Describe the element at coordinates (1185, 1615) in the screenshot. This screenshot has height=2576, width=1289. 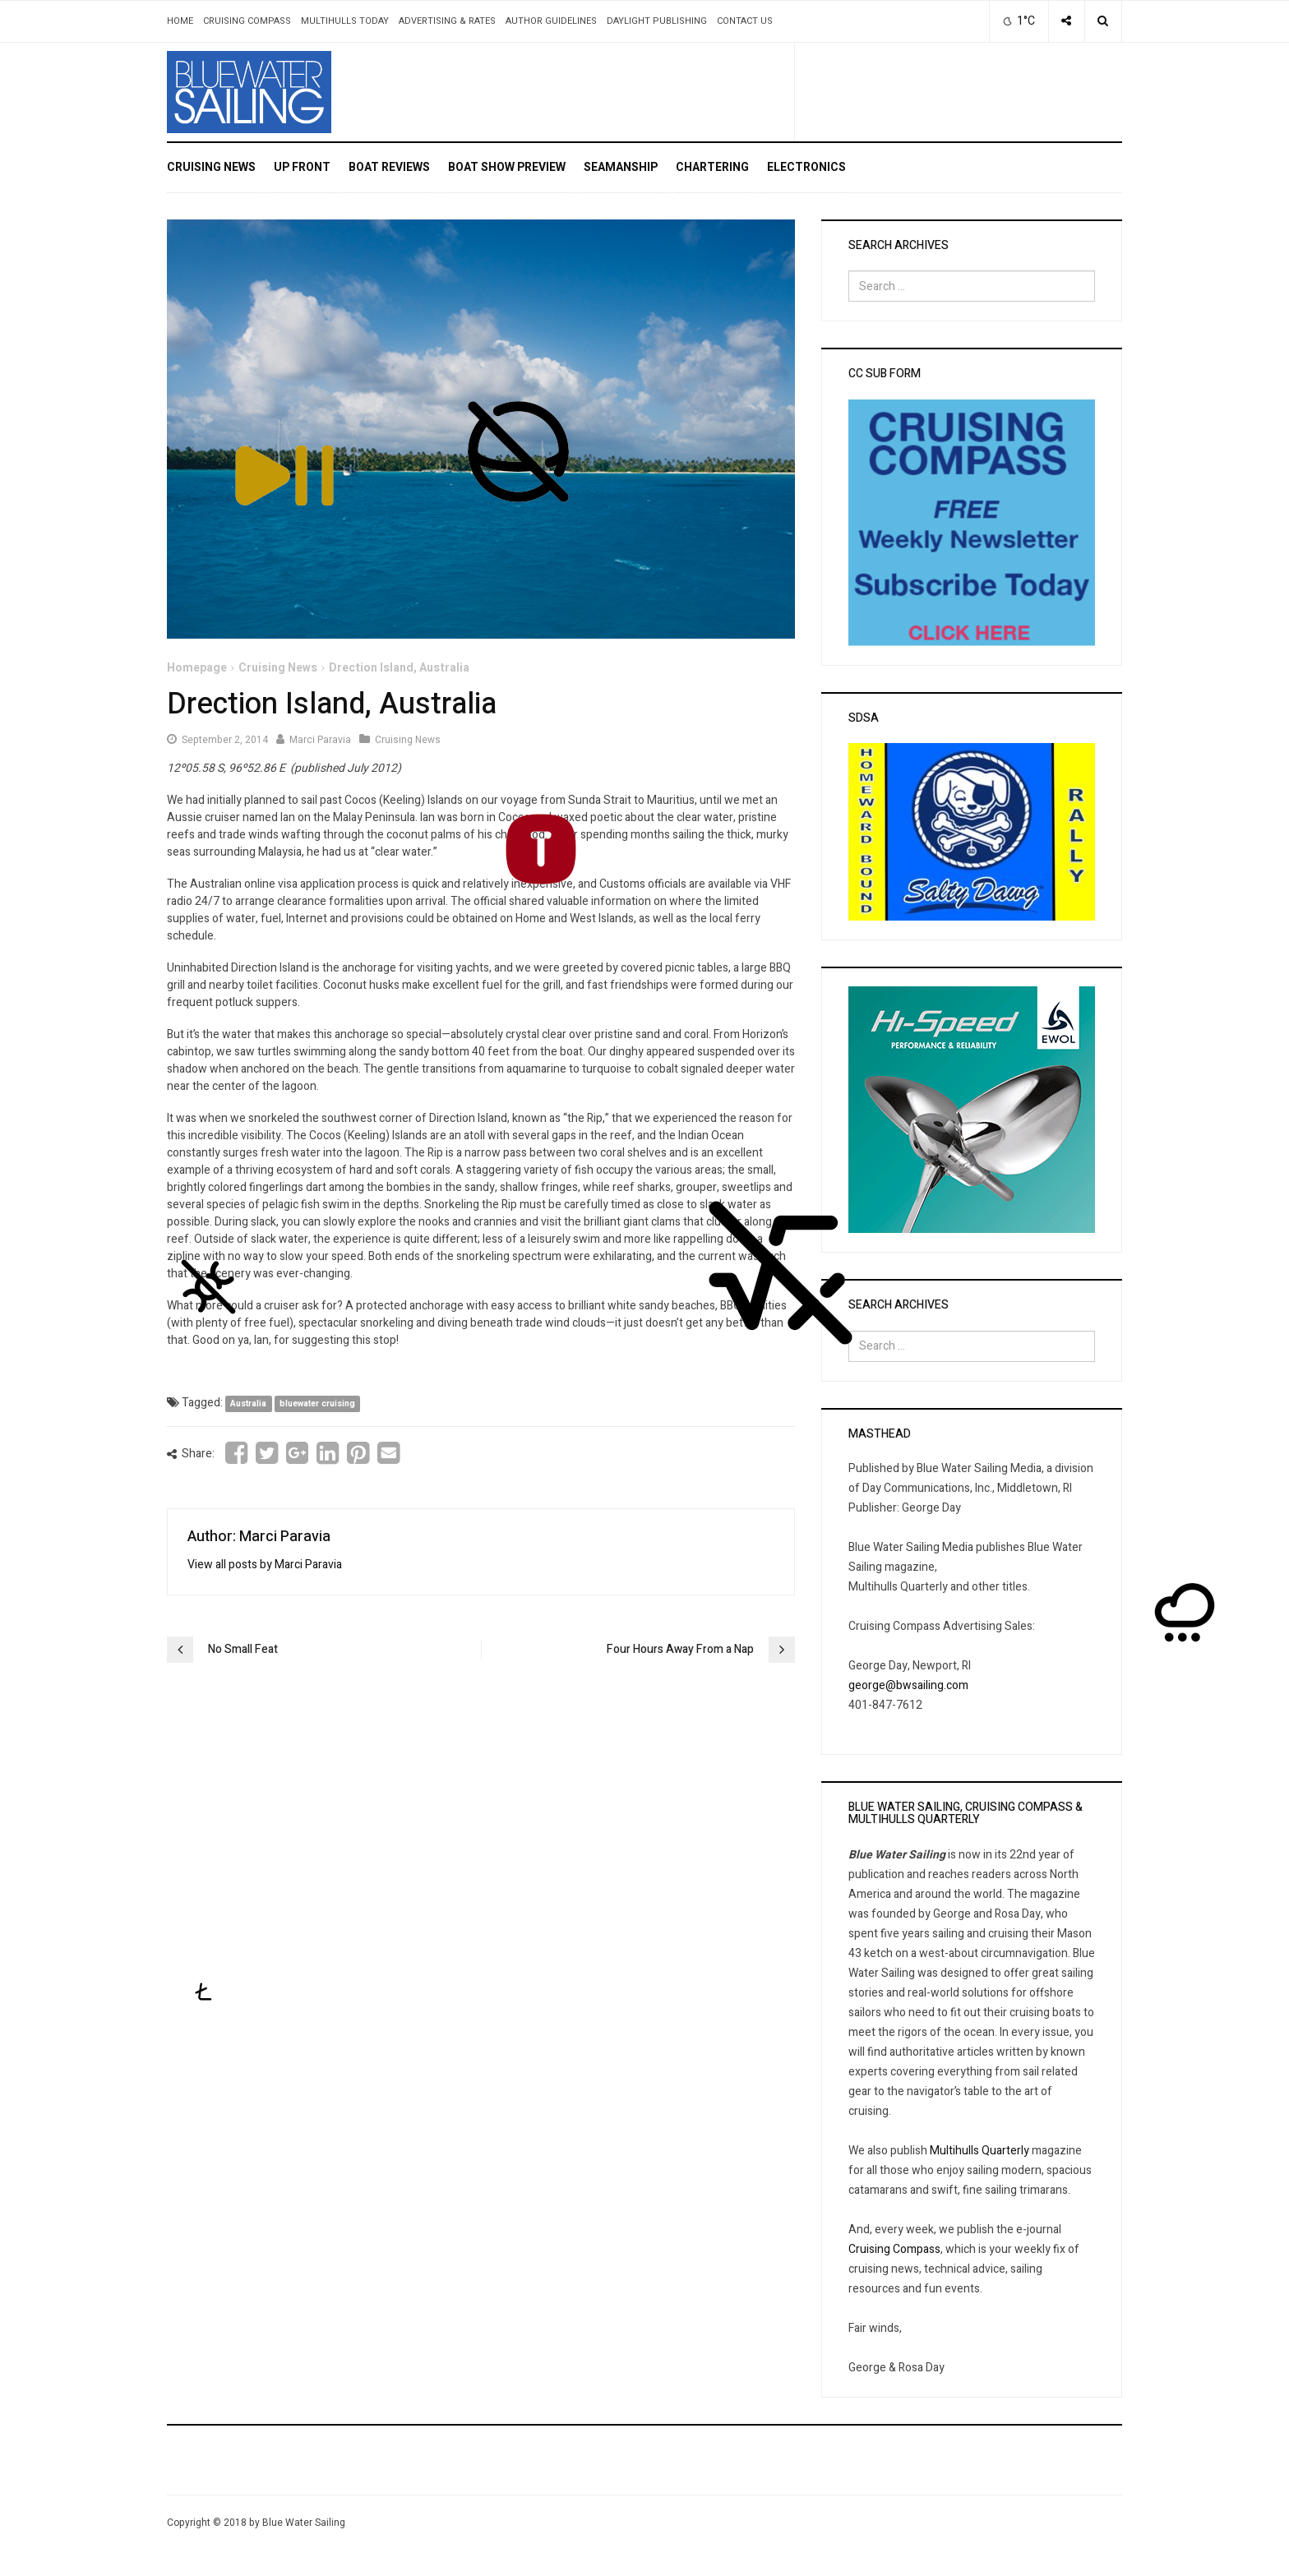
I see `indicates snowy weather conditions` at that location.